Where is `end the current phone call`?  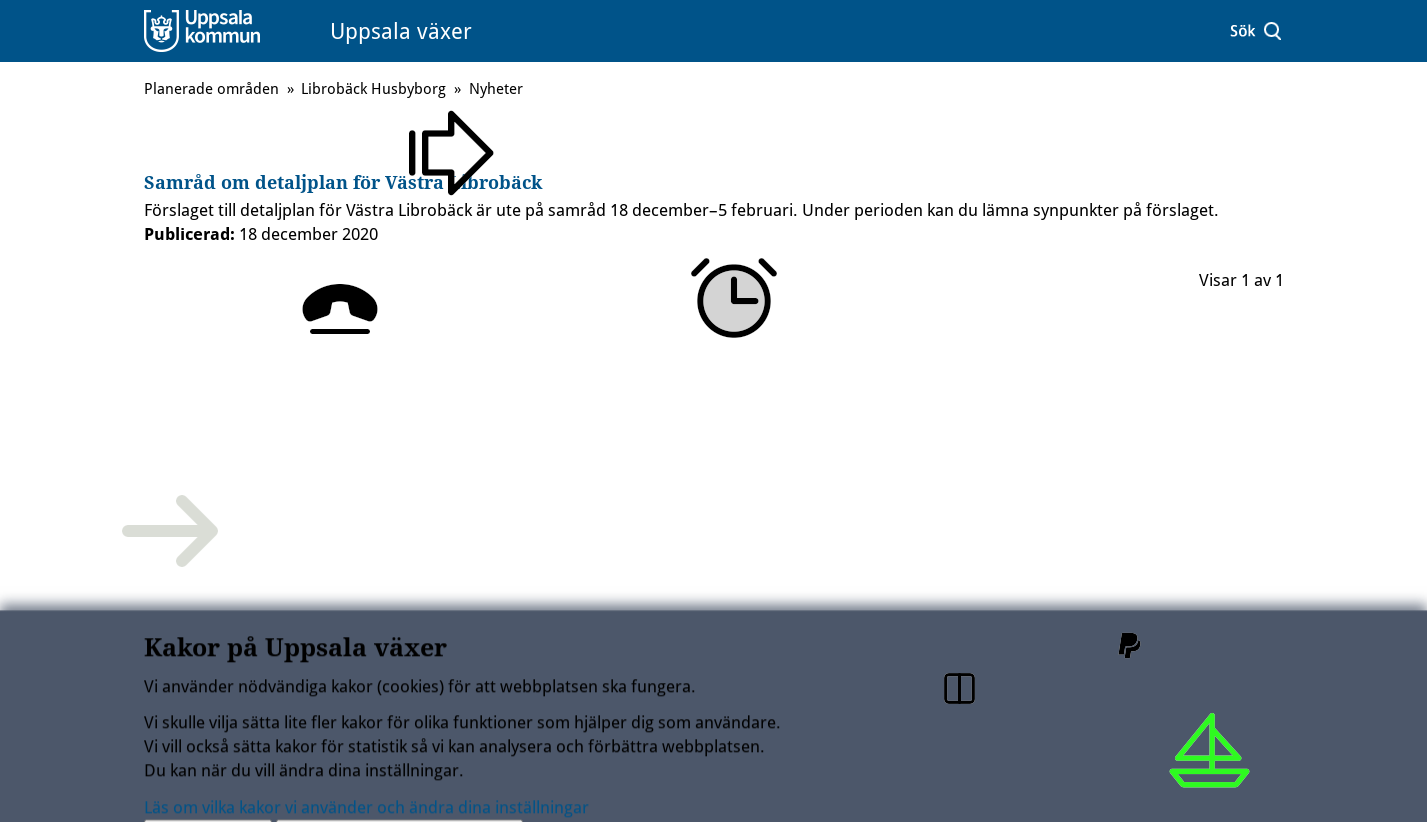 end the current phone call is located at coordinates (340, 309).